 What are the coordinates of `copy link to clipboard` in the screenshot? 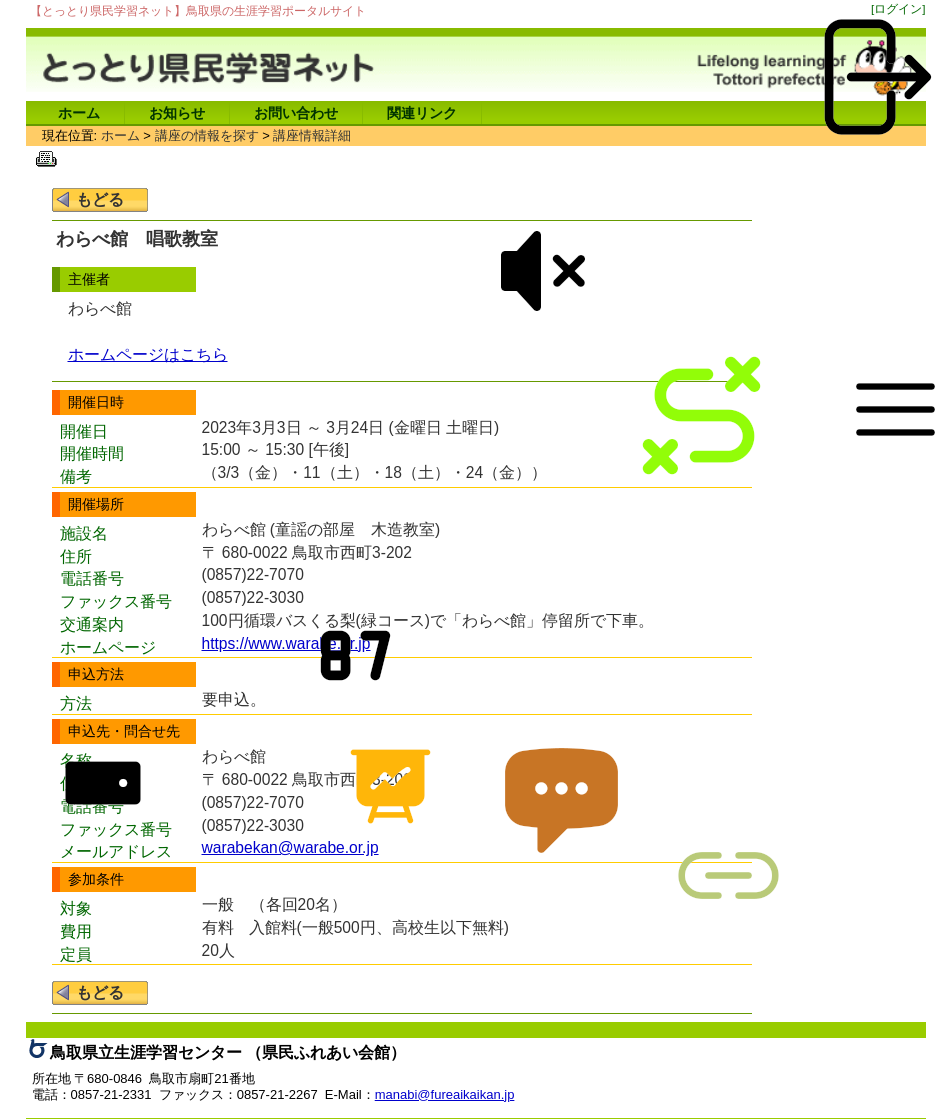 It's located at (728, 875).